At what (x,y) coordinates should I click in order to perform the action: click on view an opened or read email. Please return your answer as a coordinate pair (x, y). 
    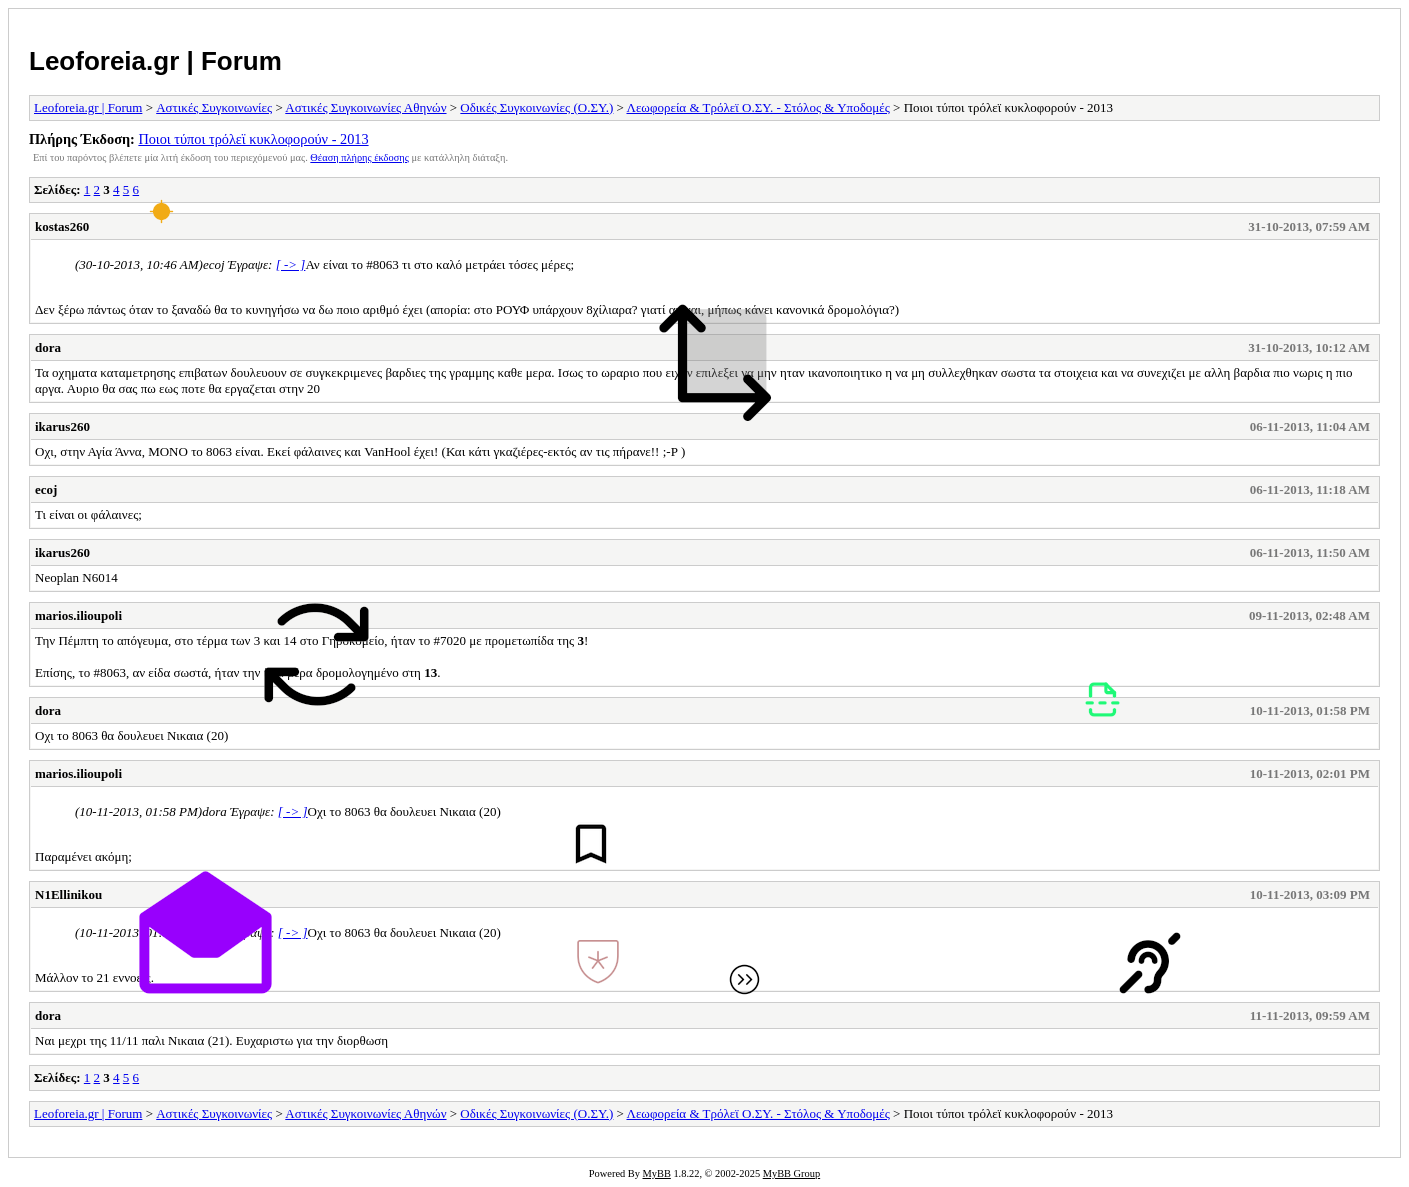
    Looking at the image, I should click on (205, 937).